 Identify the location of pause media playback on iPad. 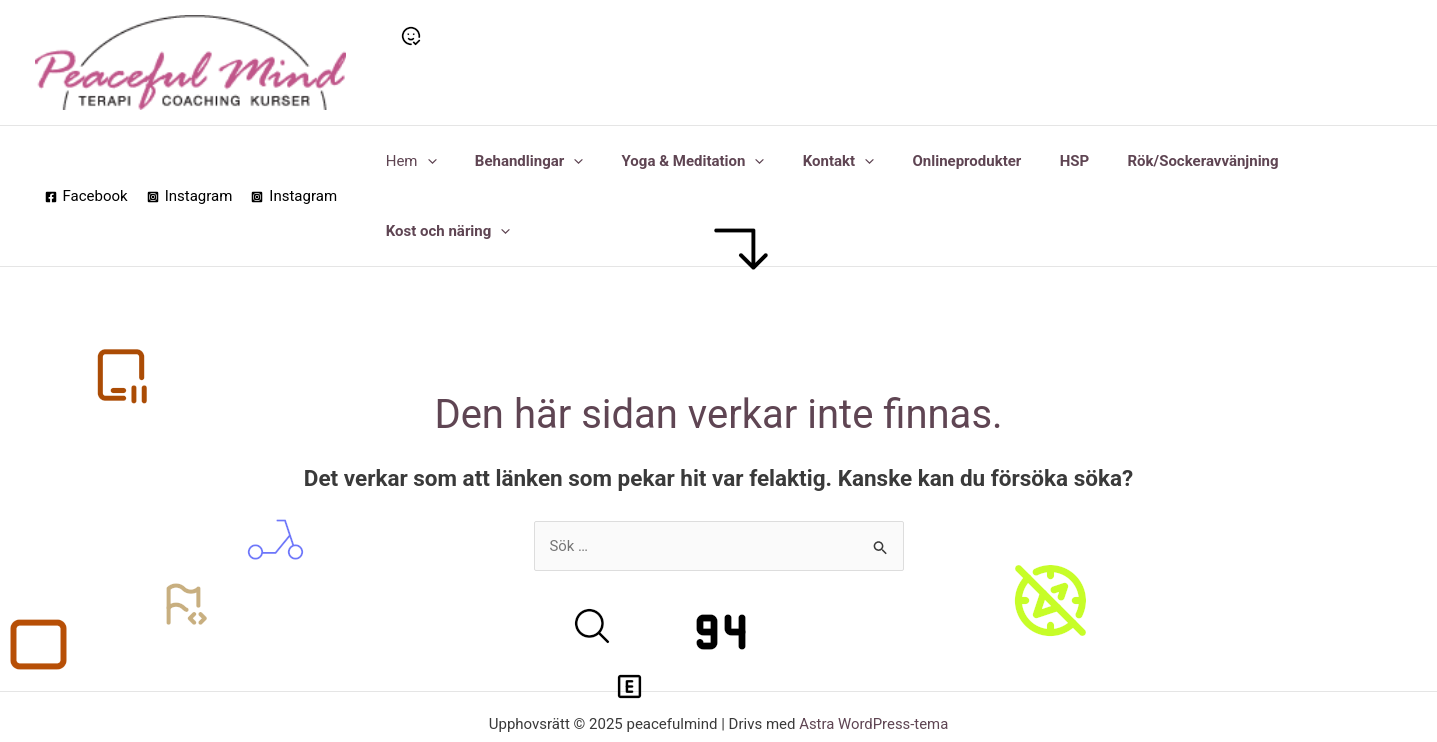
(121, 375).